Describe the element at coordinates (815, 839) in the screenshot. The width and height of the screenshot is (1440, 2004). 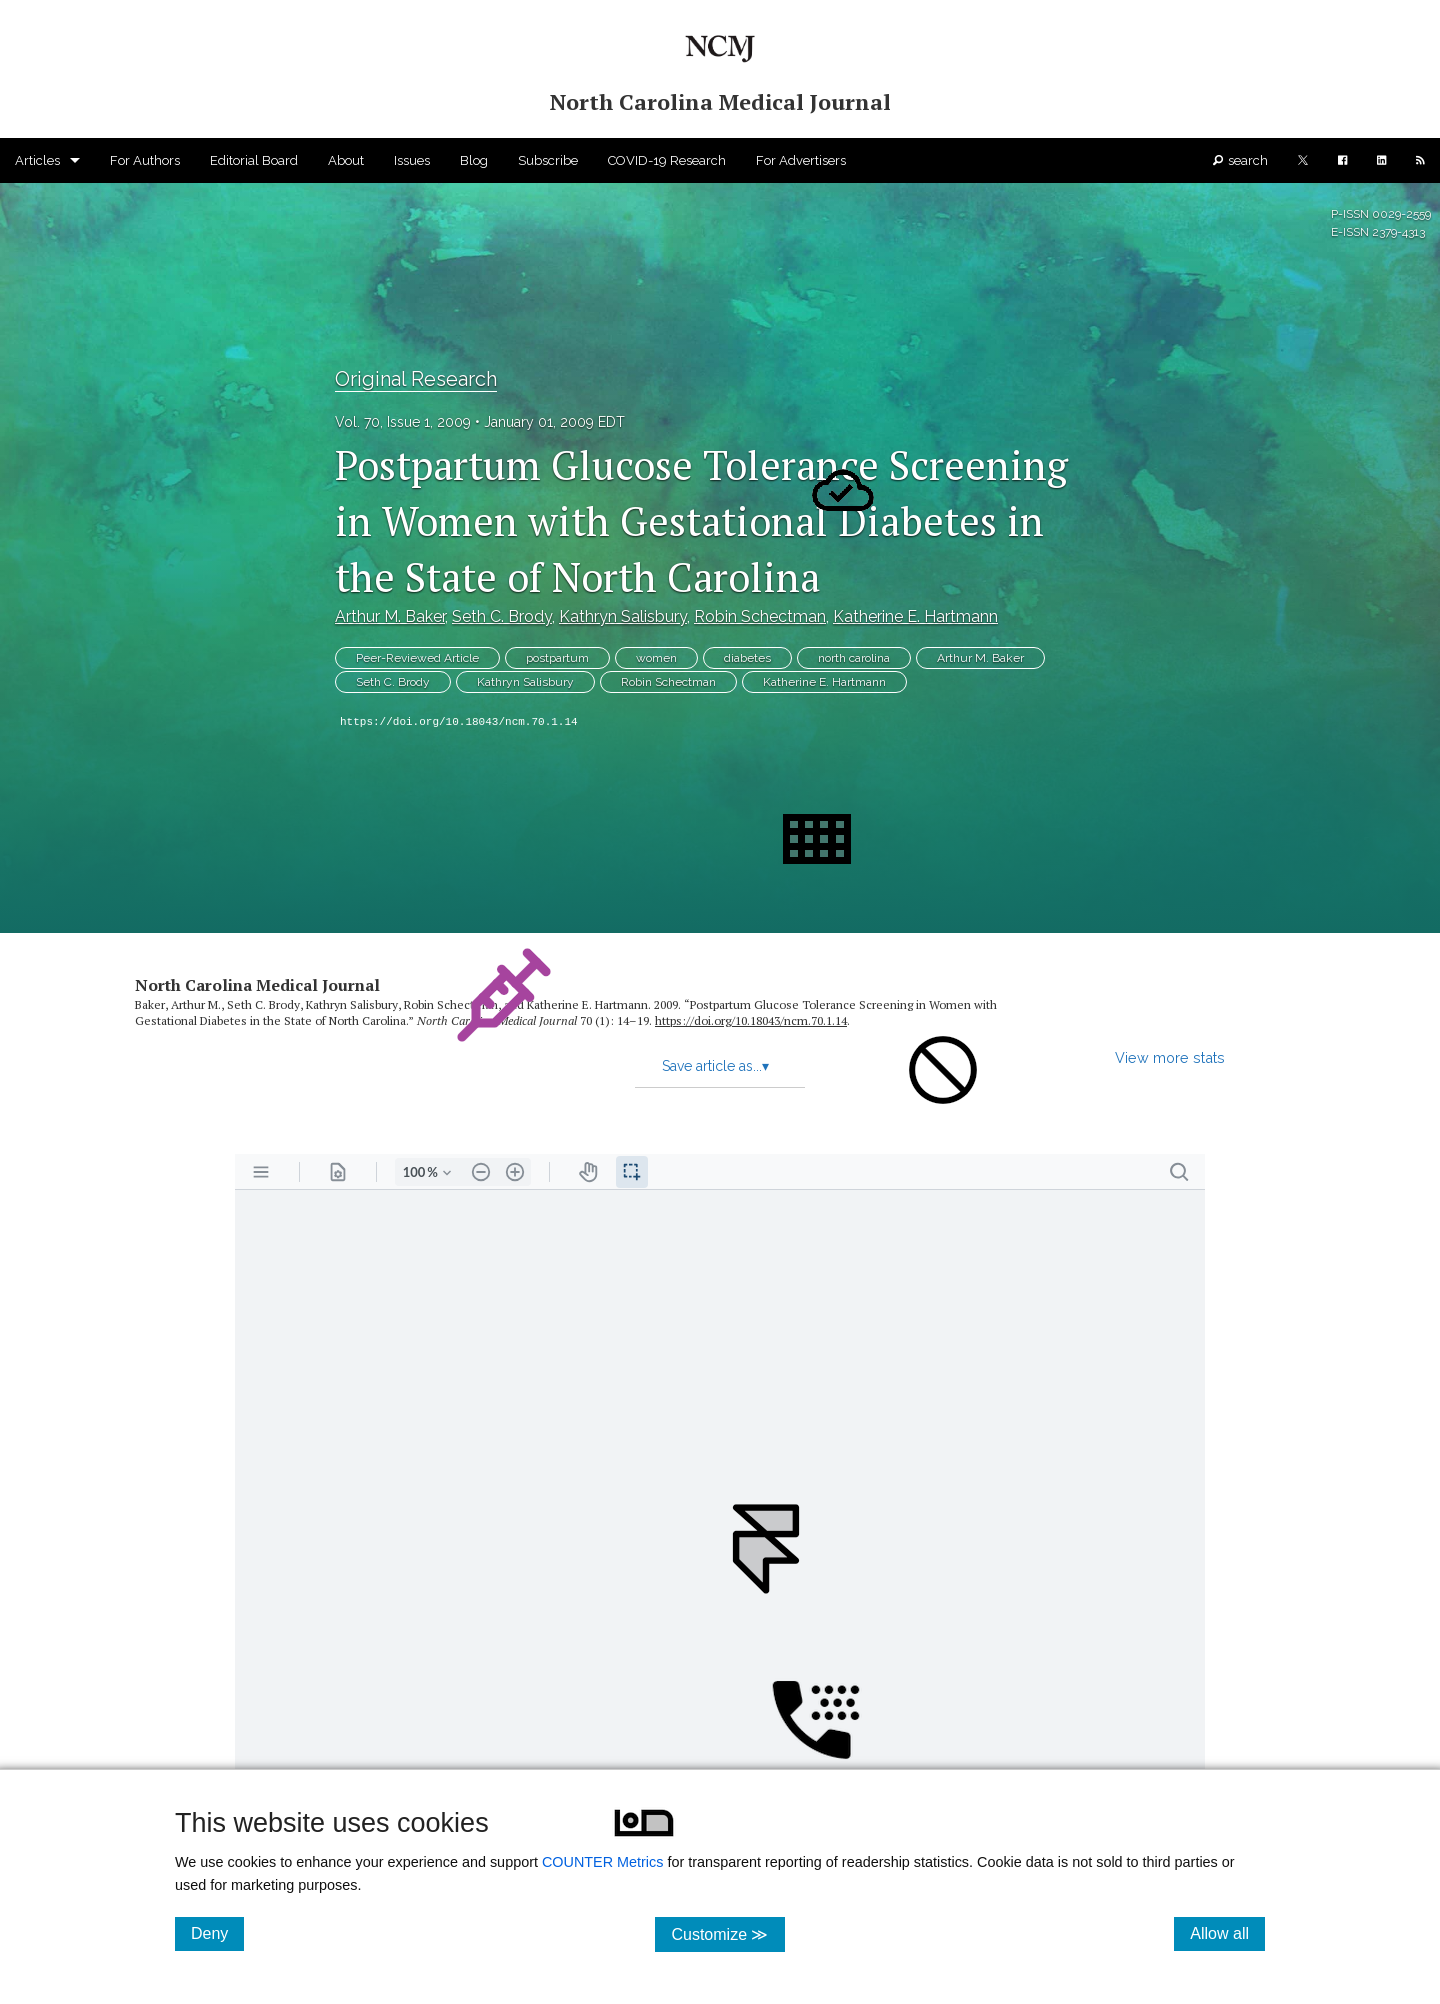
I see `switch to comfortable grid view` at that location.